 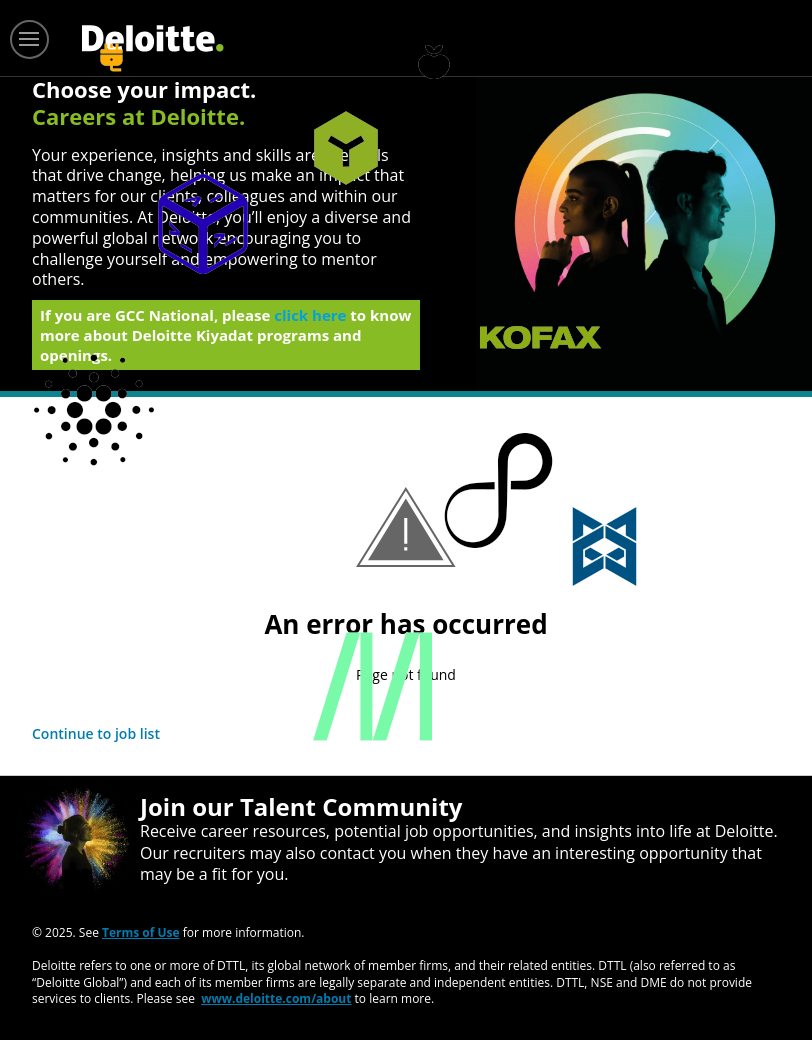 What do you see at coordinates (604, 546) in the screenshot?
I see `backbone.js framework logo` at bounding box center [604, 546].